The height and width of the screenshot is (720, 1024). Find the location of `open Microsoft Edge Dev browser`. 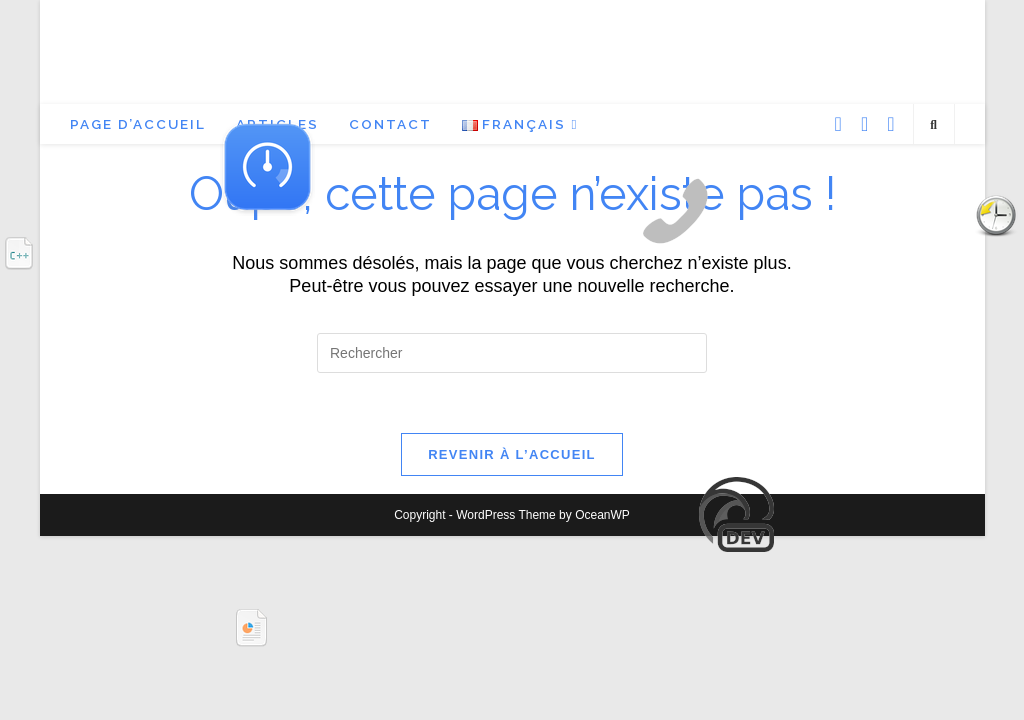

open Microsoft Edge Dev browser is located at coordinates (736, 514).